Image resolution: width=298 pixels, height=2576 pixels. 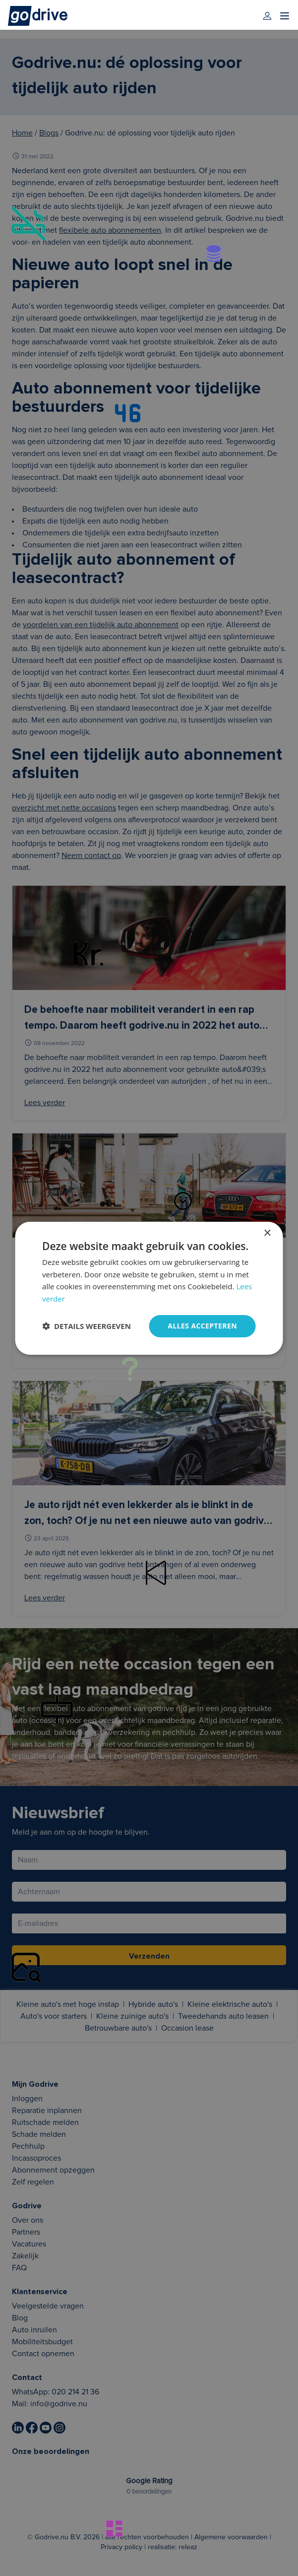 I want to click on search through your photo library, so click(x=25, y=1967).